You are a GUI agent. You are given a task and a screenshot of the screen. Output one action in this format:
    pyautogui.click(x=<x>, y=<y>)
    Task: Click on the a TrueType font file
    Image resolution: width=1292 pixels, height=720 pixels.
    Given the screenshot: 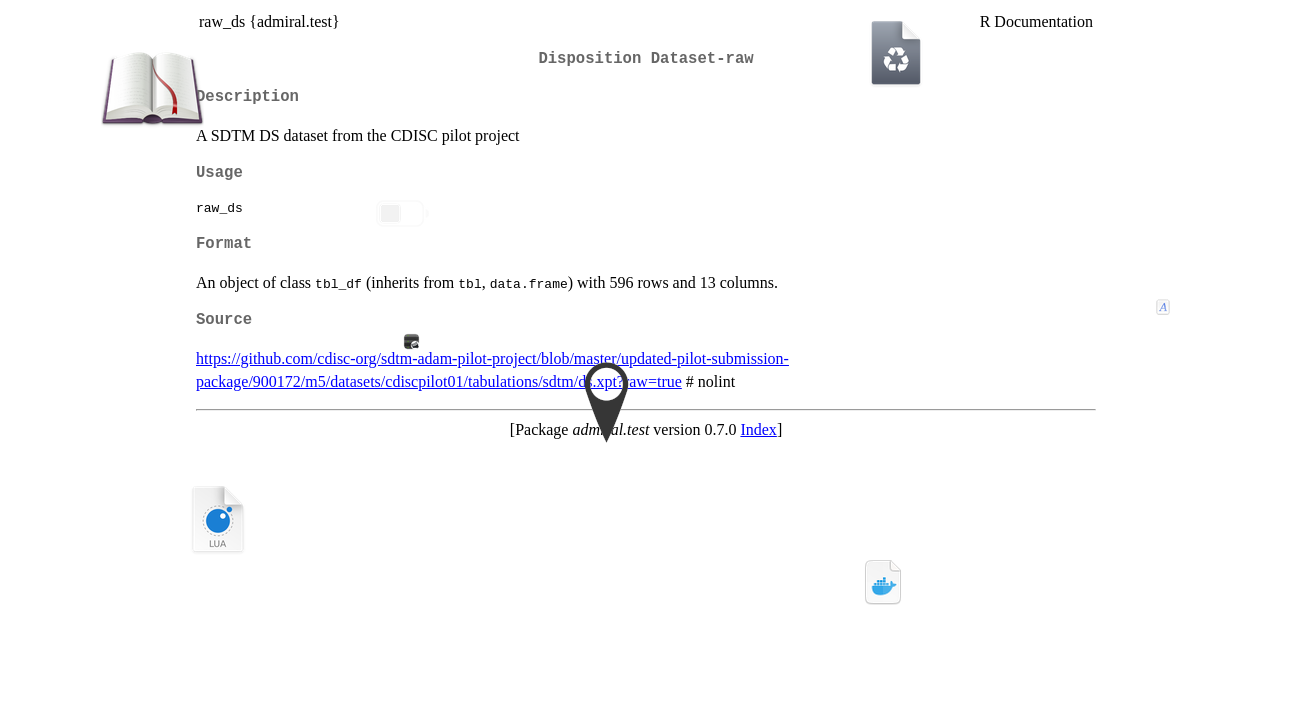 What is the action you would take?
    pyautogui.click(x=1163, y=307)
    